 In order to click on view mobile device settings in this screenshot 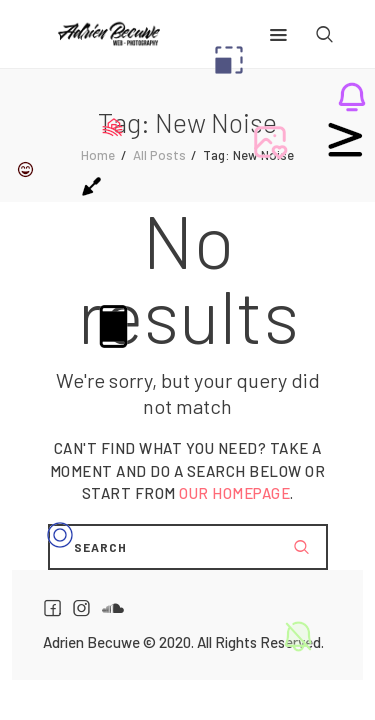, I will do `click(113, 326)`.